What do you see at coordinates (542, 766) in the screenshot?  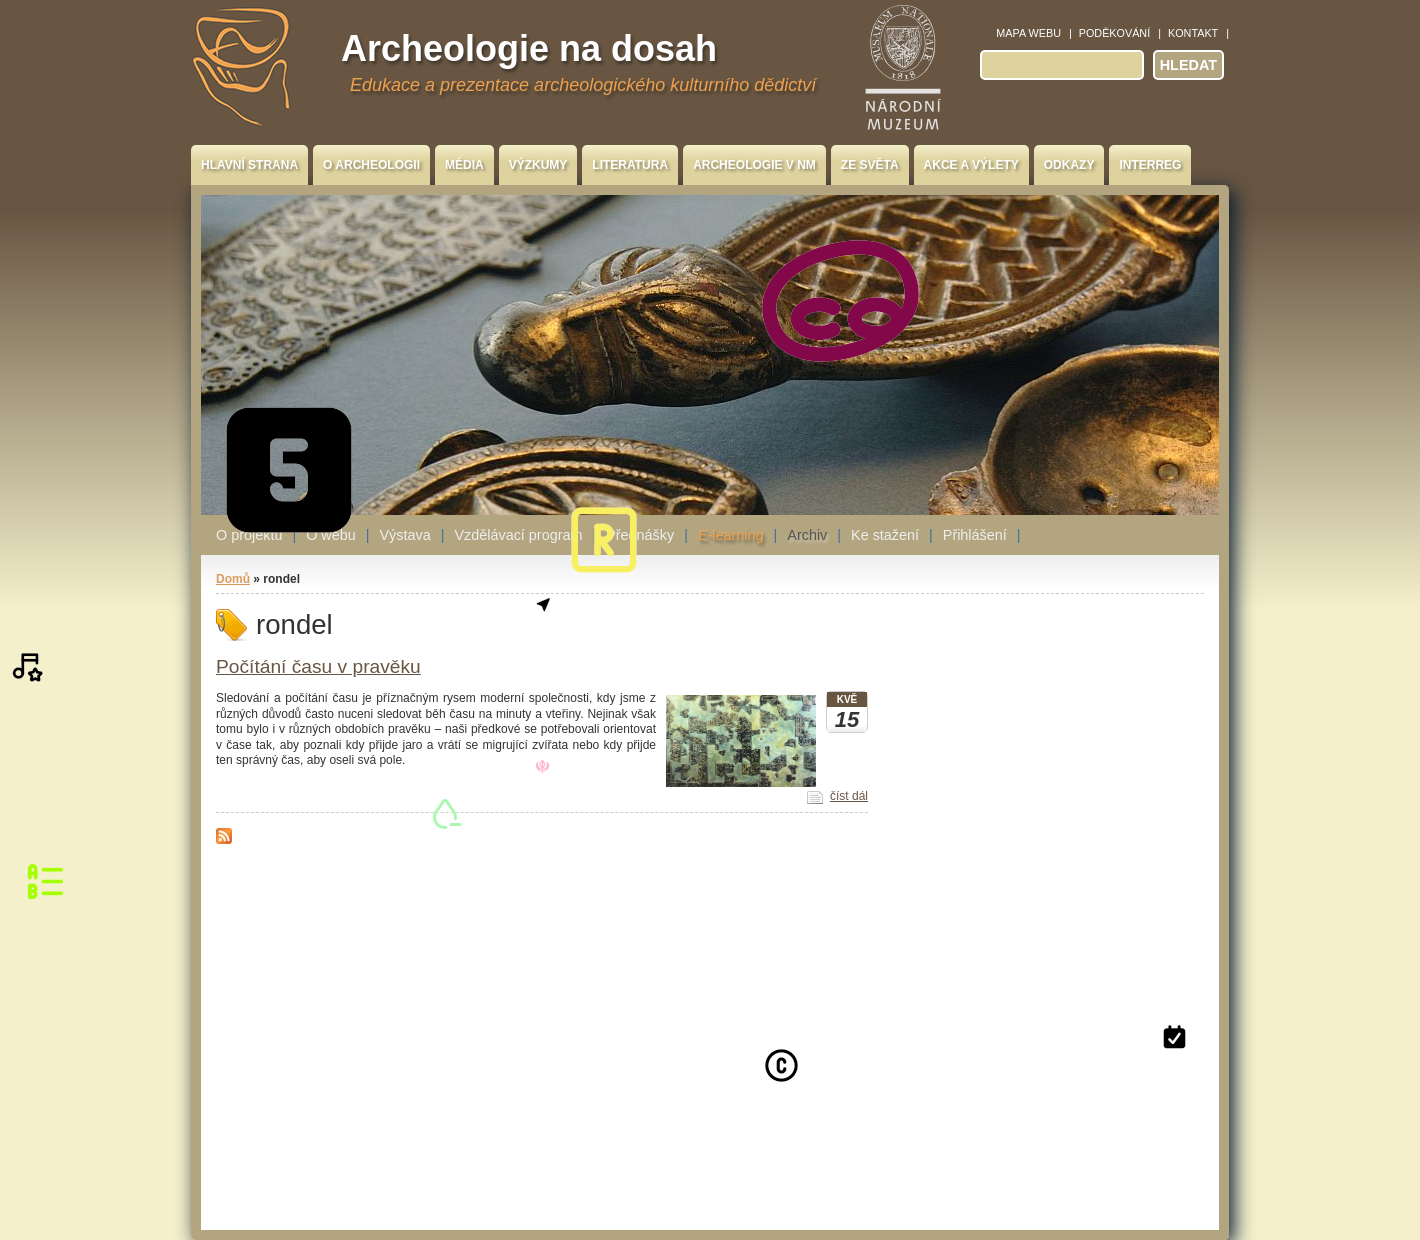 I see `indicates Sikh religious content or community` at bounding box center [542, 766].